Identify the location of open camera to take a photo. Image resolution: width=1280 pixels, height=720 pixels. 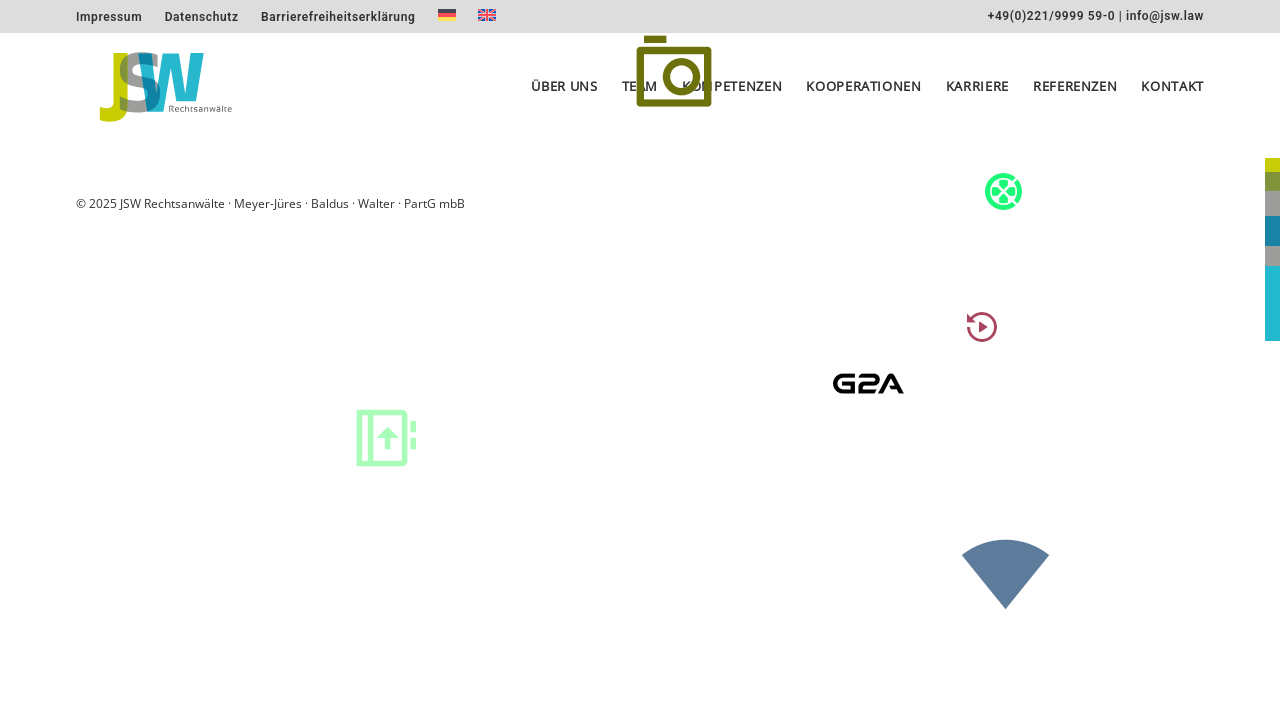
(674, 73).